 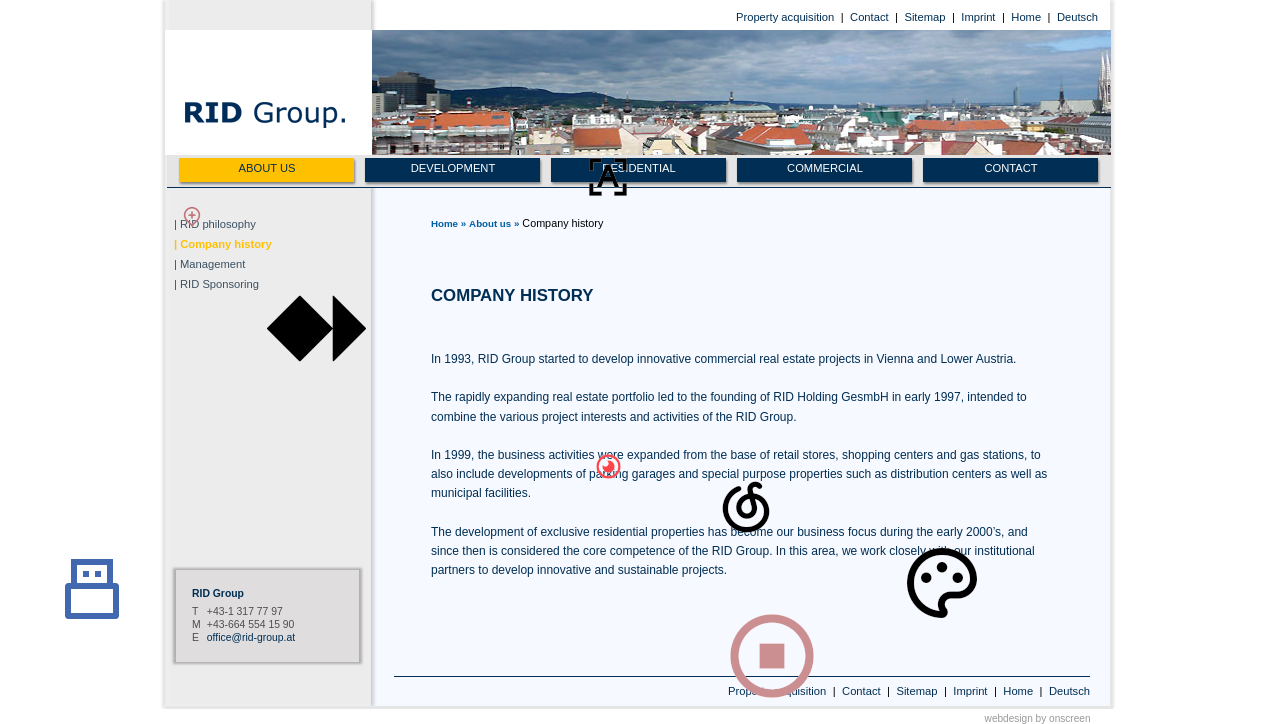 I want to click on access USB drive or external storage, so click(x=92, y=589).